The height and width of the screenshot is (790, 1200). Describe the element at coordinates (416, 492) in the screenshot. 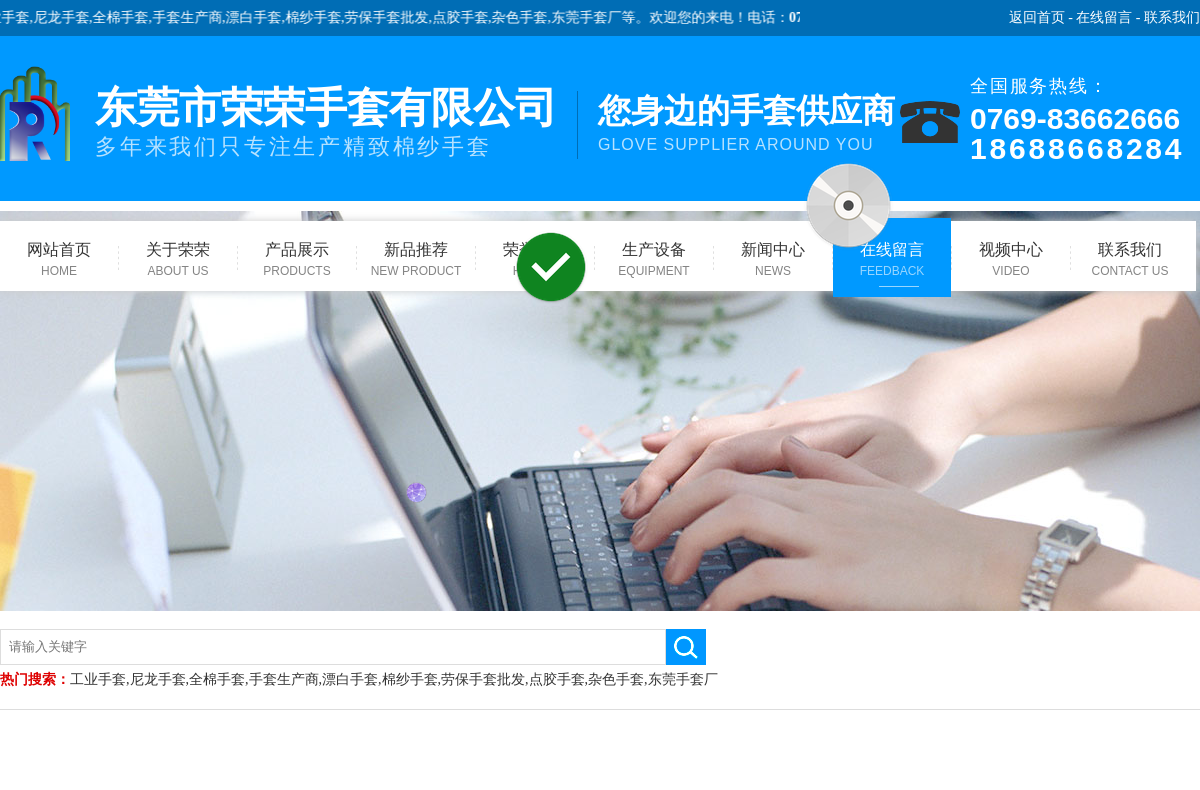

I see `open web browser or internet applications` at that location.